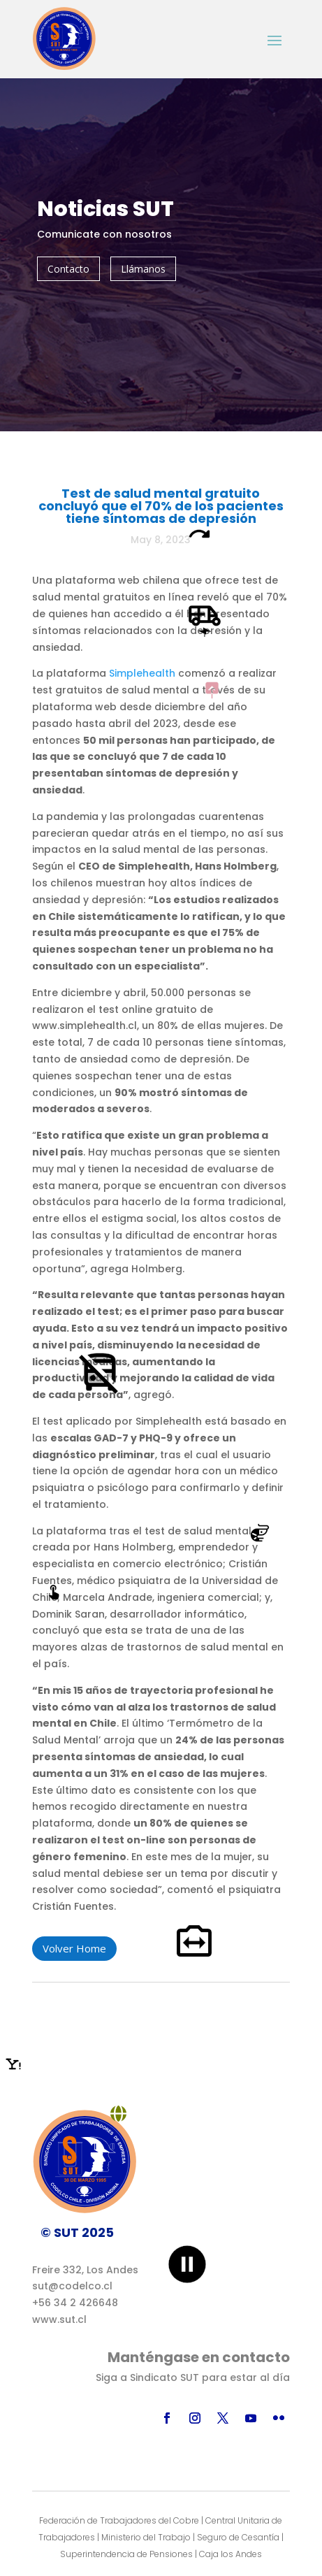  I want to click on upload or push content to a server, so click(212, 690).